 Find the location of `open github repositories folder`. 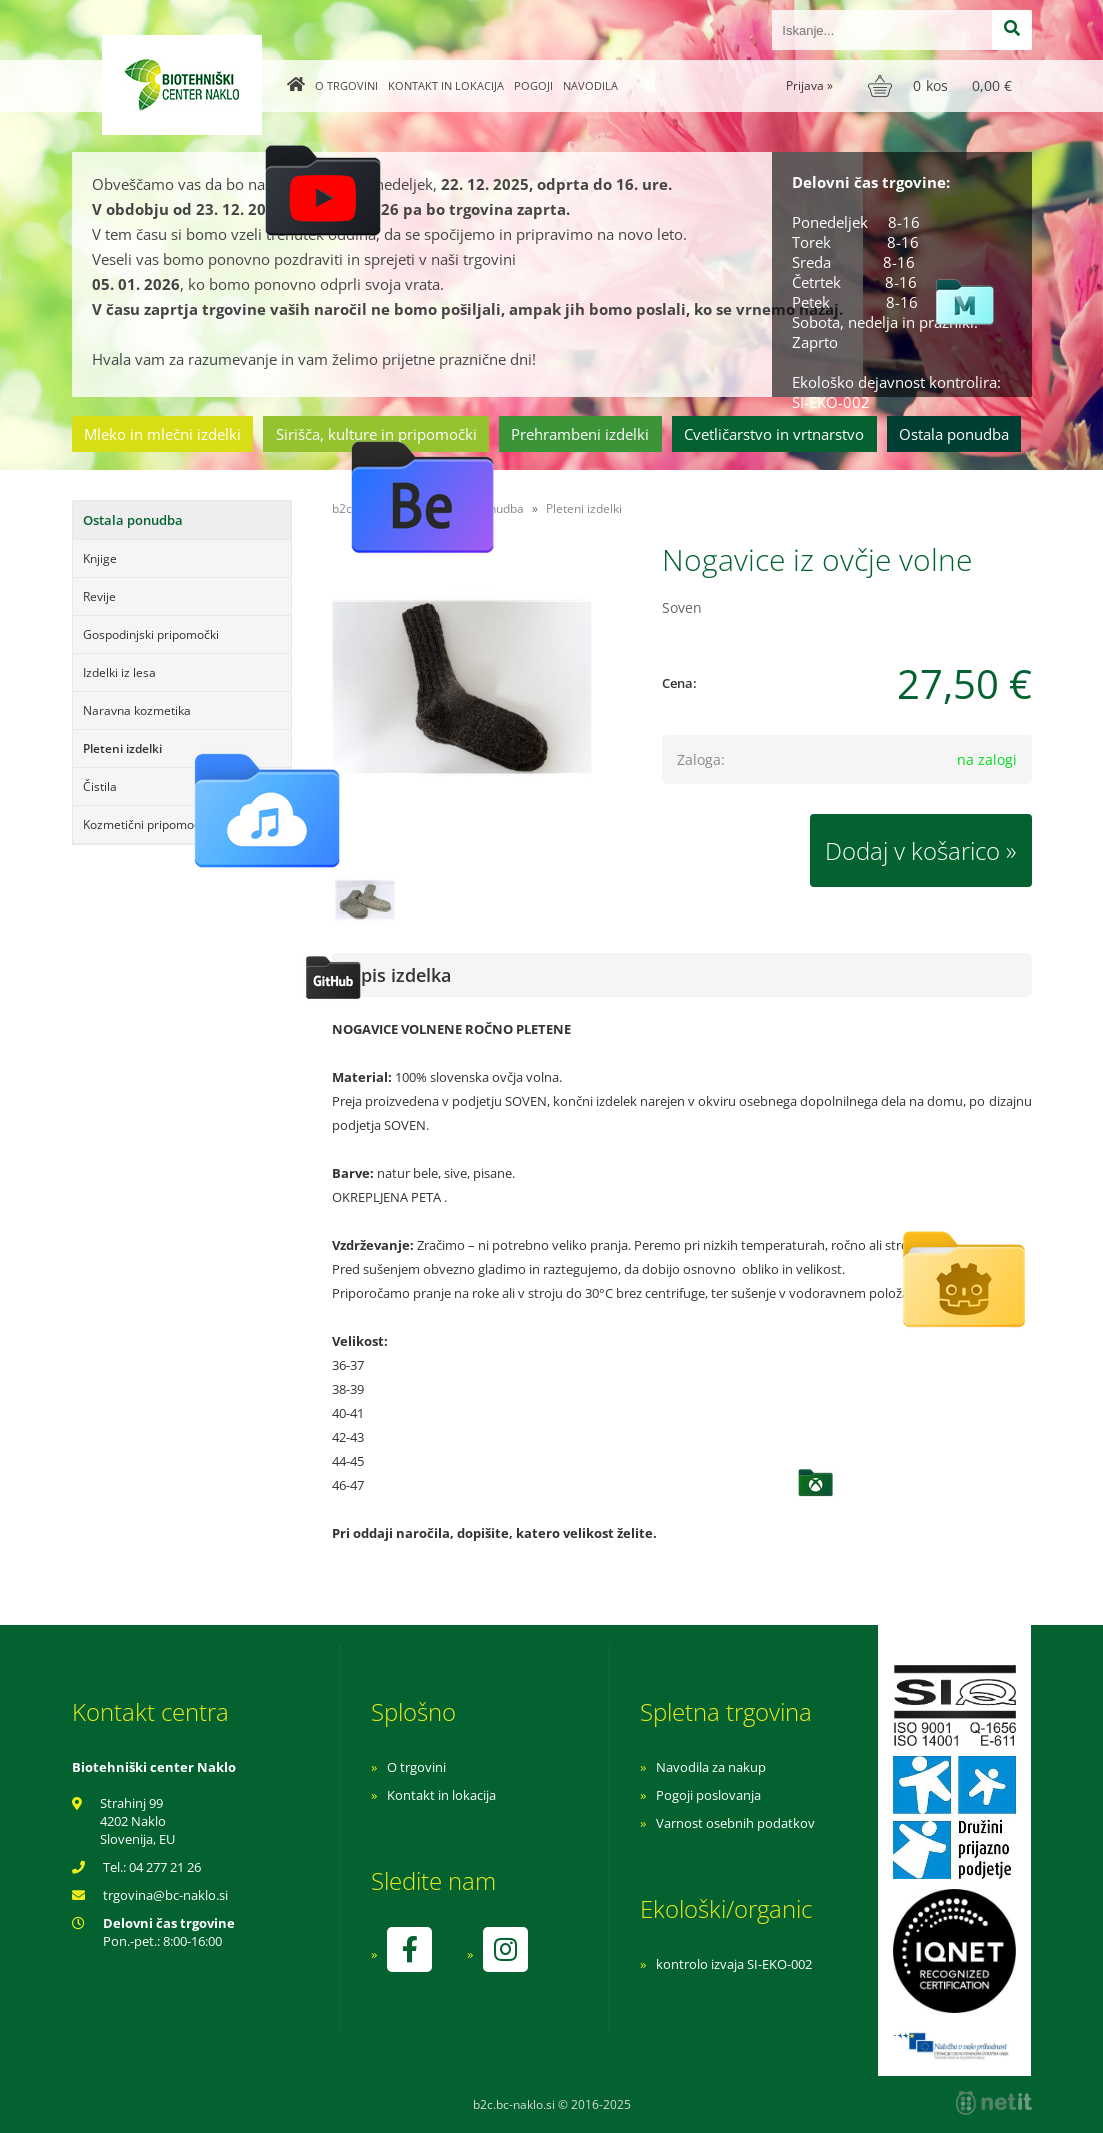

open github repositories folder is located at coordinates (333, 979).